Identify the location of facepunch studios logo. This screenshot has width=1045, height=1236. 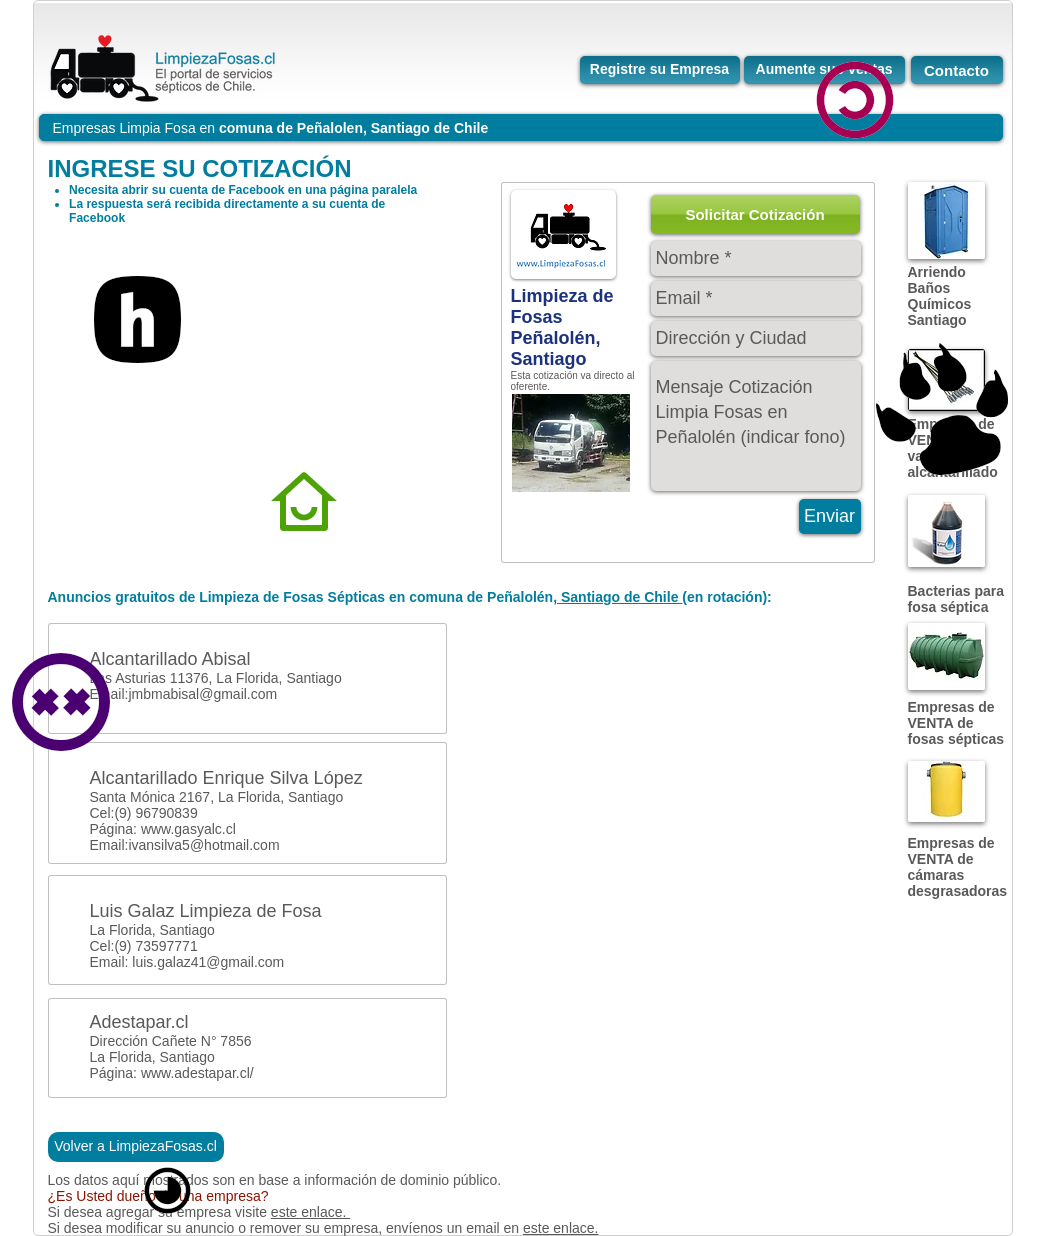
(61, 702).